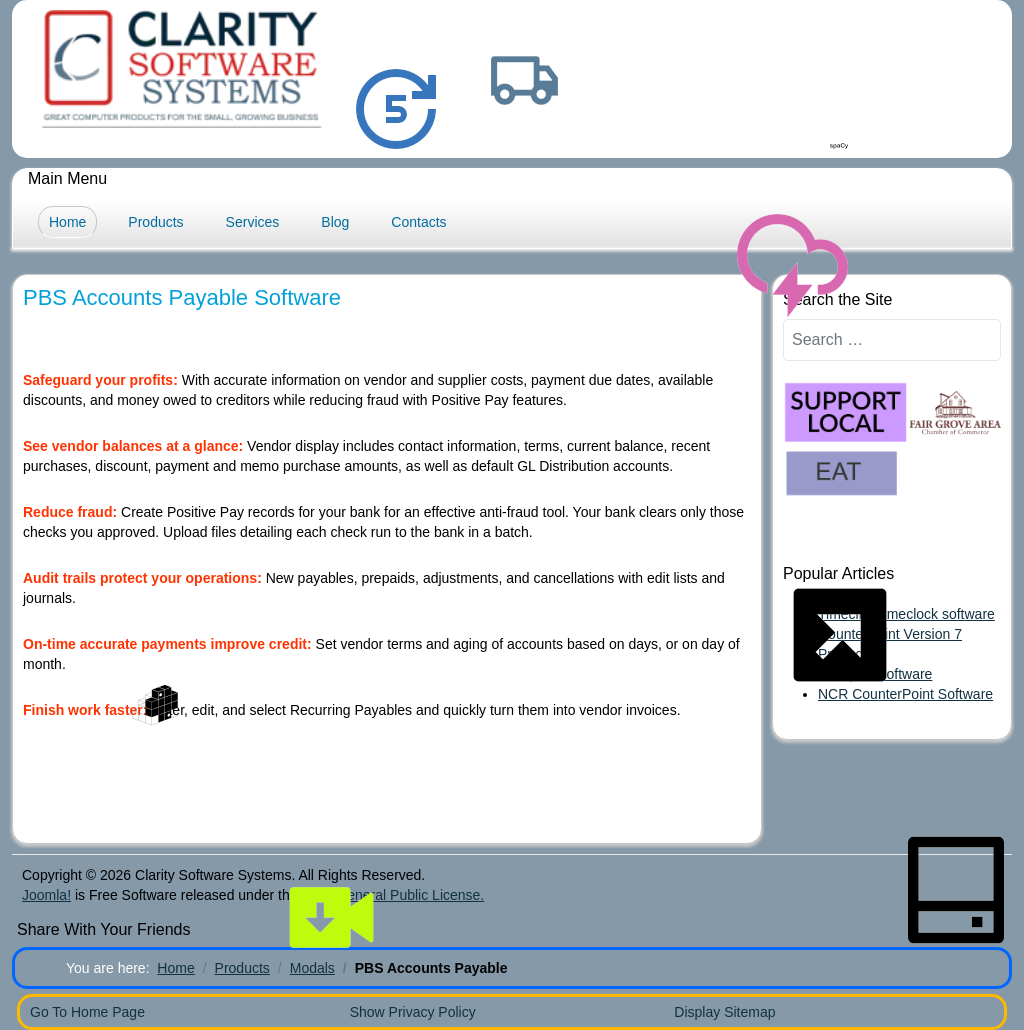 The width and height of the screenshot is (1024, 1030). I want to click on indicates thunderstorm weather conditions, so click(792, 264).